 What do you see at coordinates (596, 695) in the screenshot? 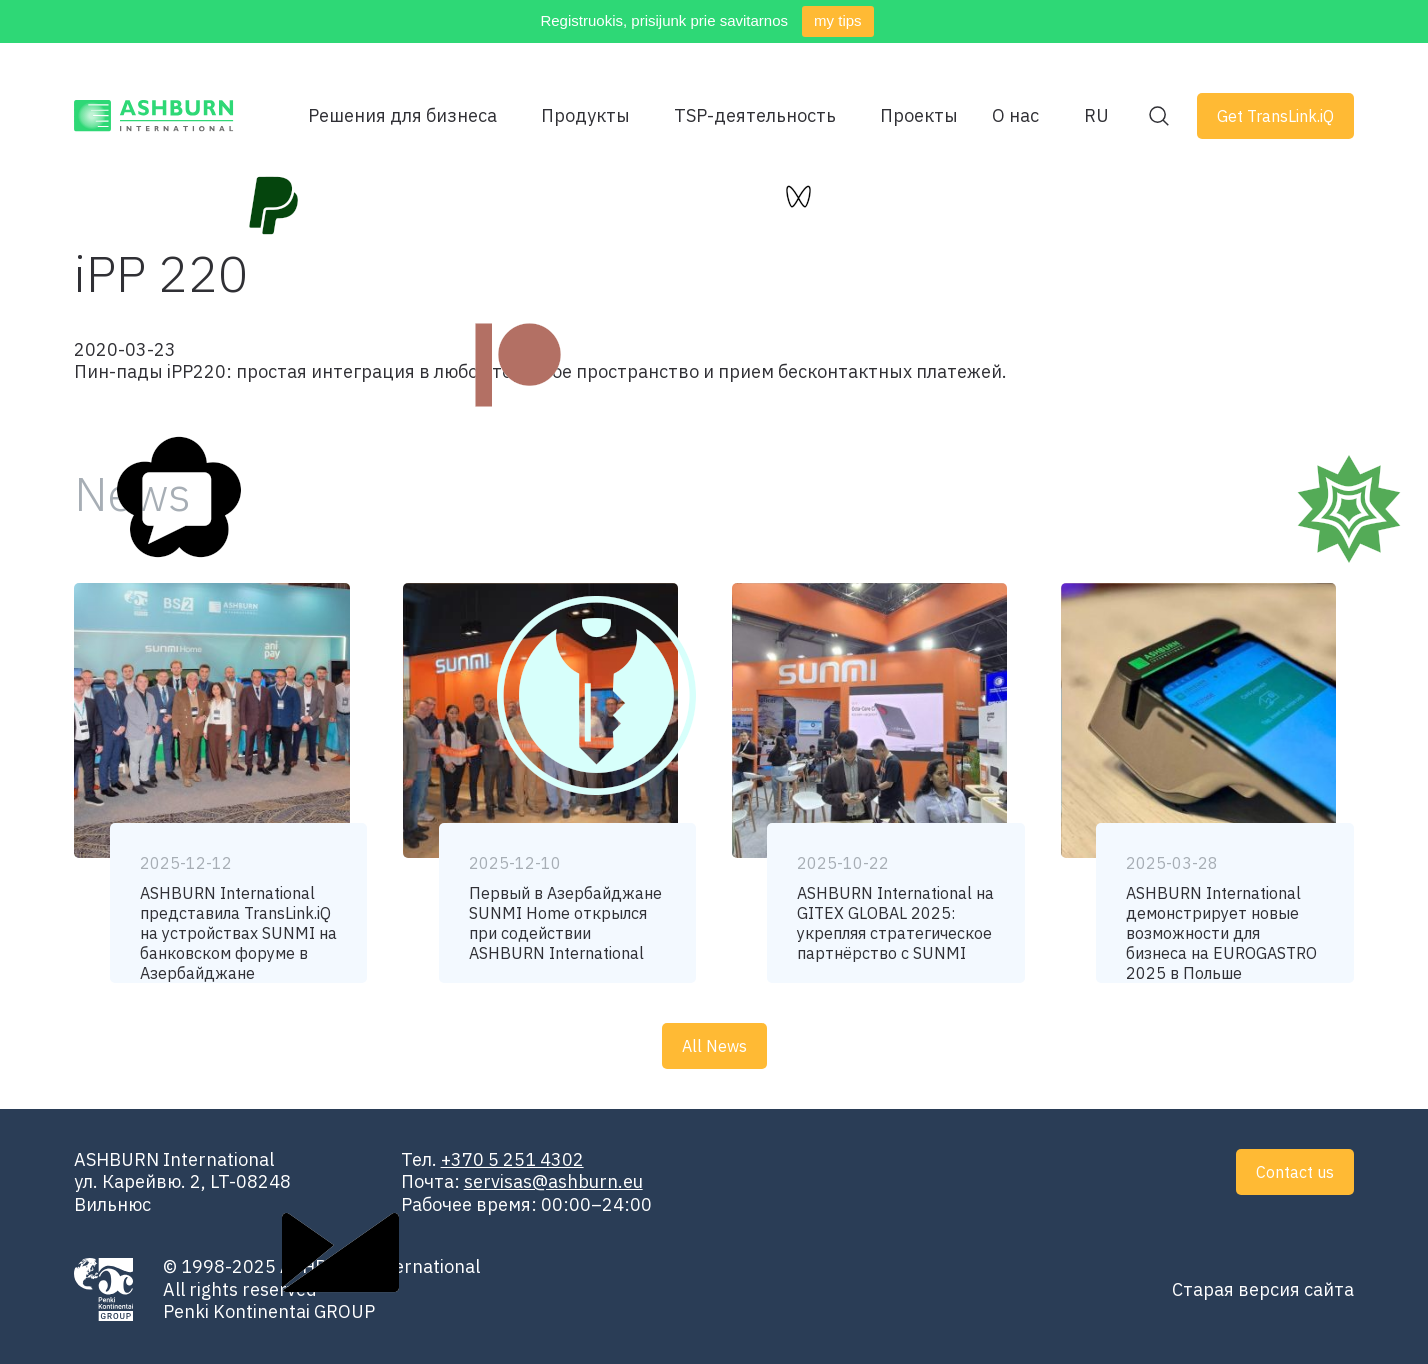
I see `open keepassxc password manager` at bounding box center [596, 695].